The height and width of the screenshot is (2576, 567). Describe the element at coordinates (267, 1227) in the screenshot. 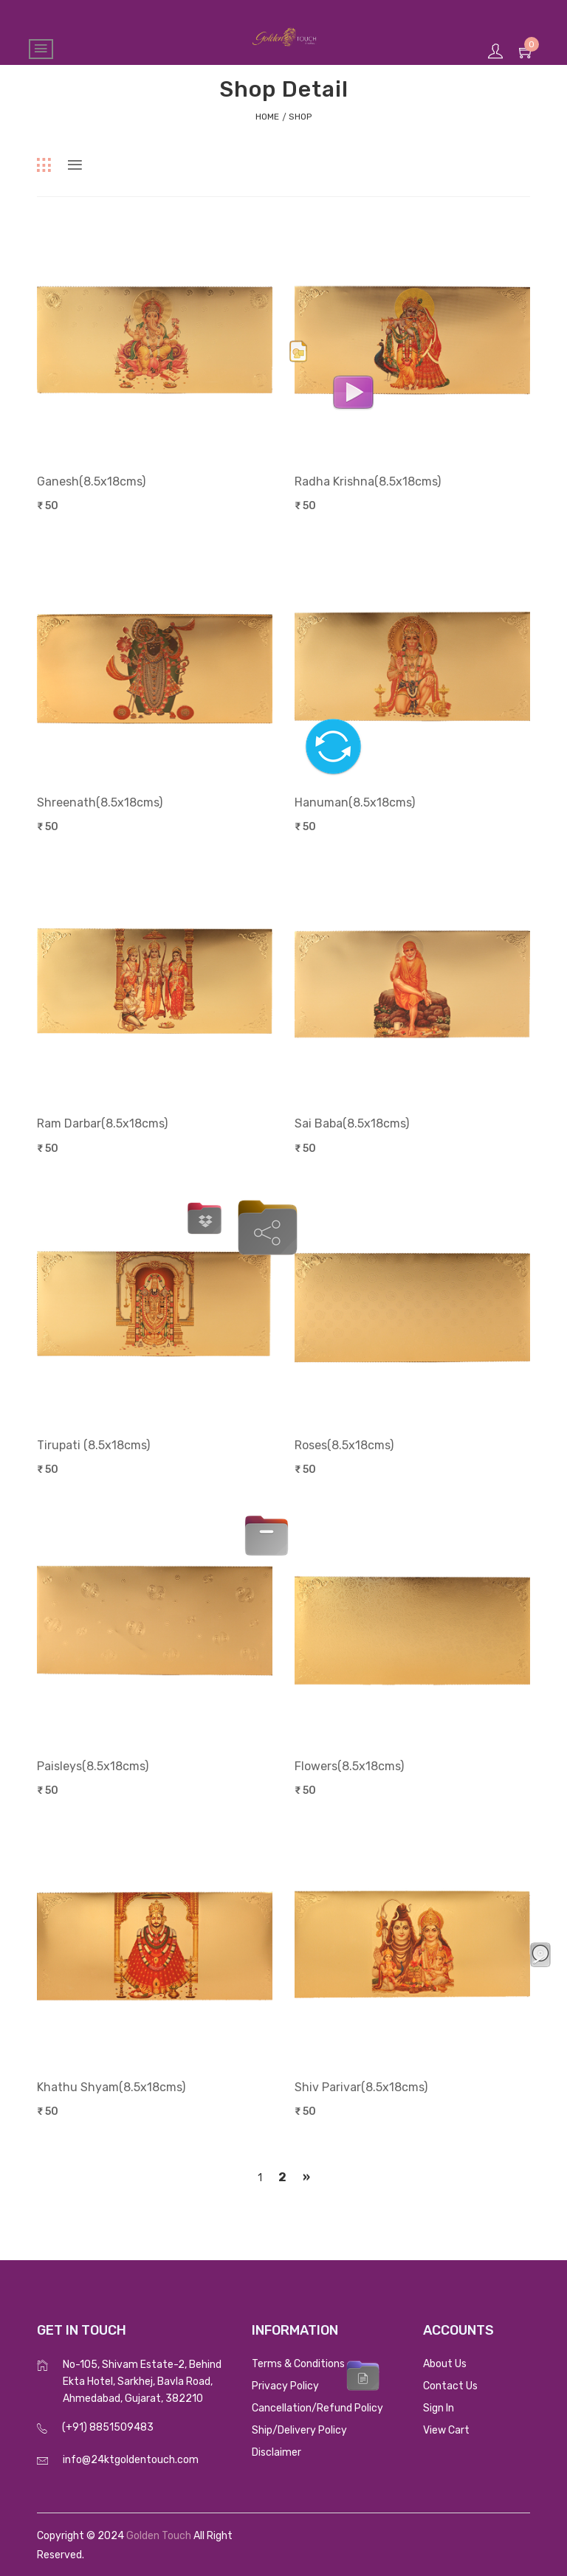

I see `open your public shared folder` at that location.